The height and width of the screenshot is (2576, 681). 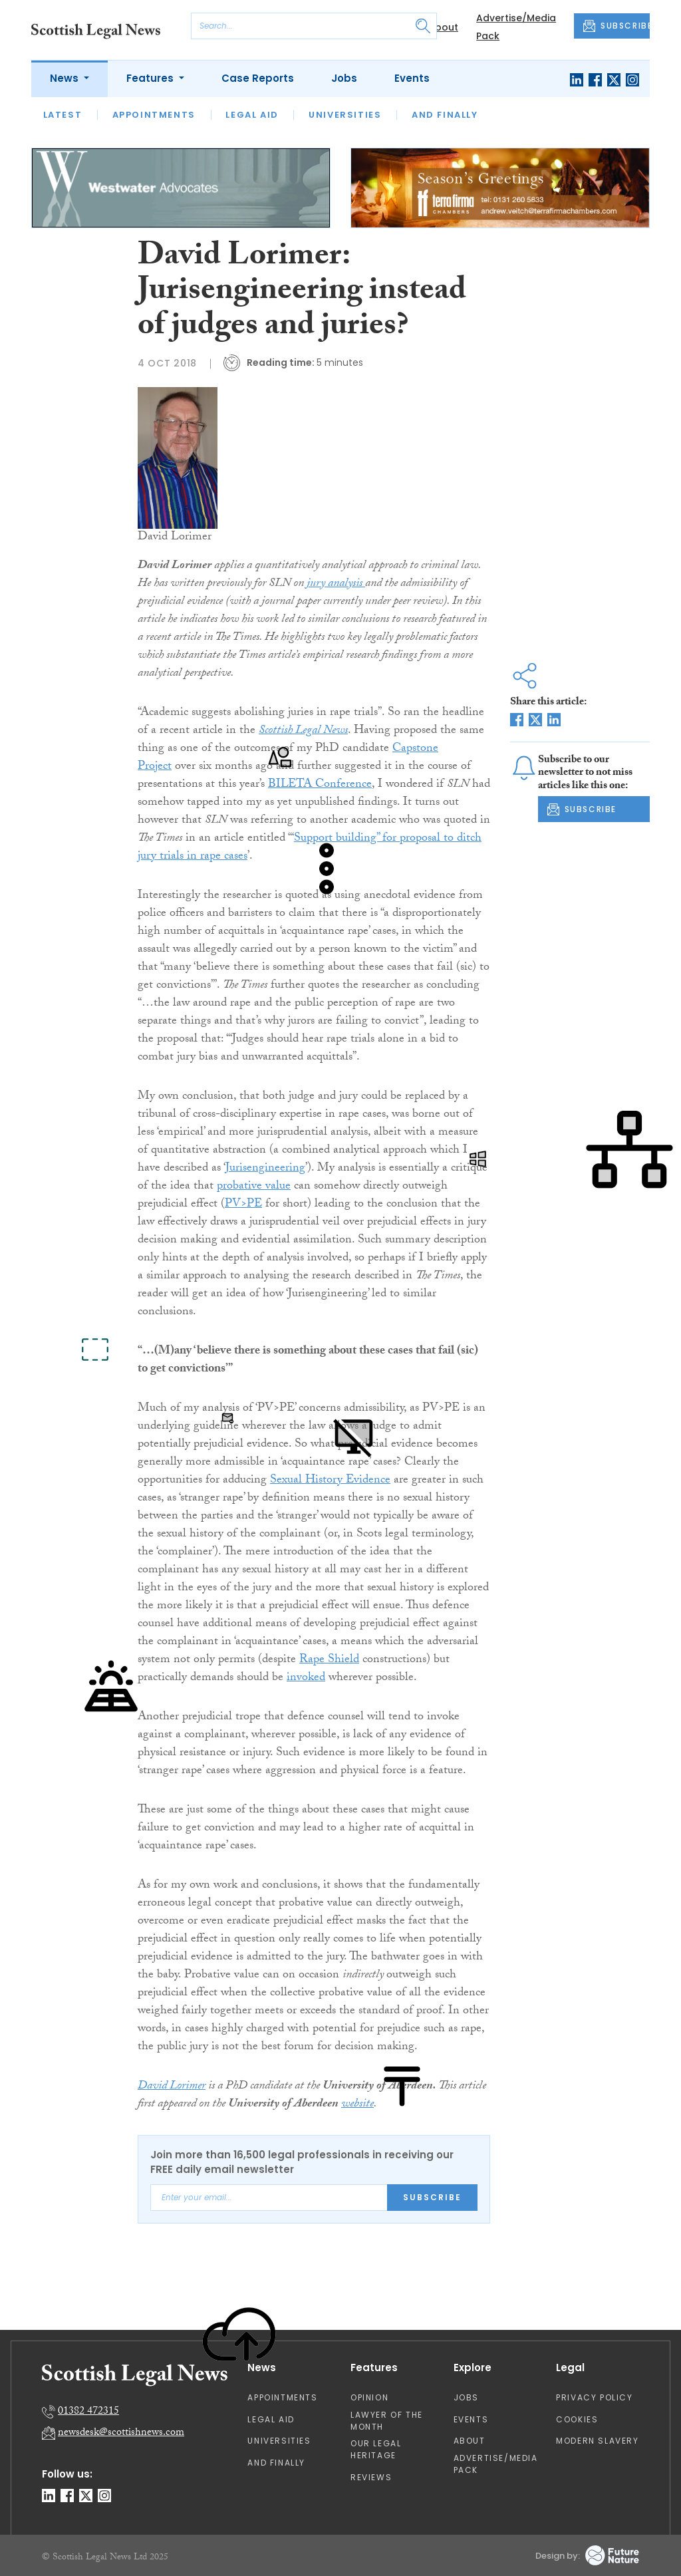 What do you see at coordinates (95, 1350) in the screenshot?
I see `select or define a region` at bounding box center [95, 1350].